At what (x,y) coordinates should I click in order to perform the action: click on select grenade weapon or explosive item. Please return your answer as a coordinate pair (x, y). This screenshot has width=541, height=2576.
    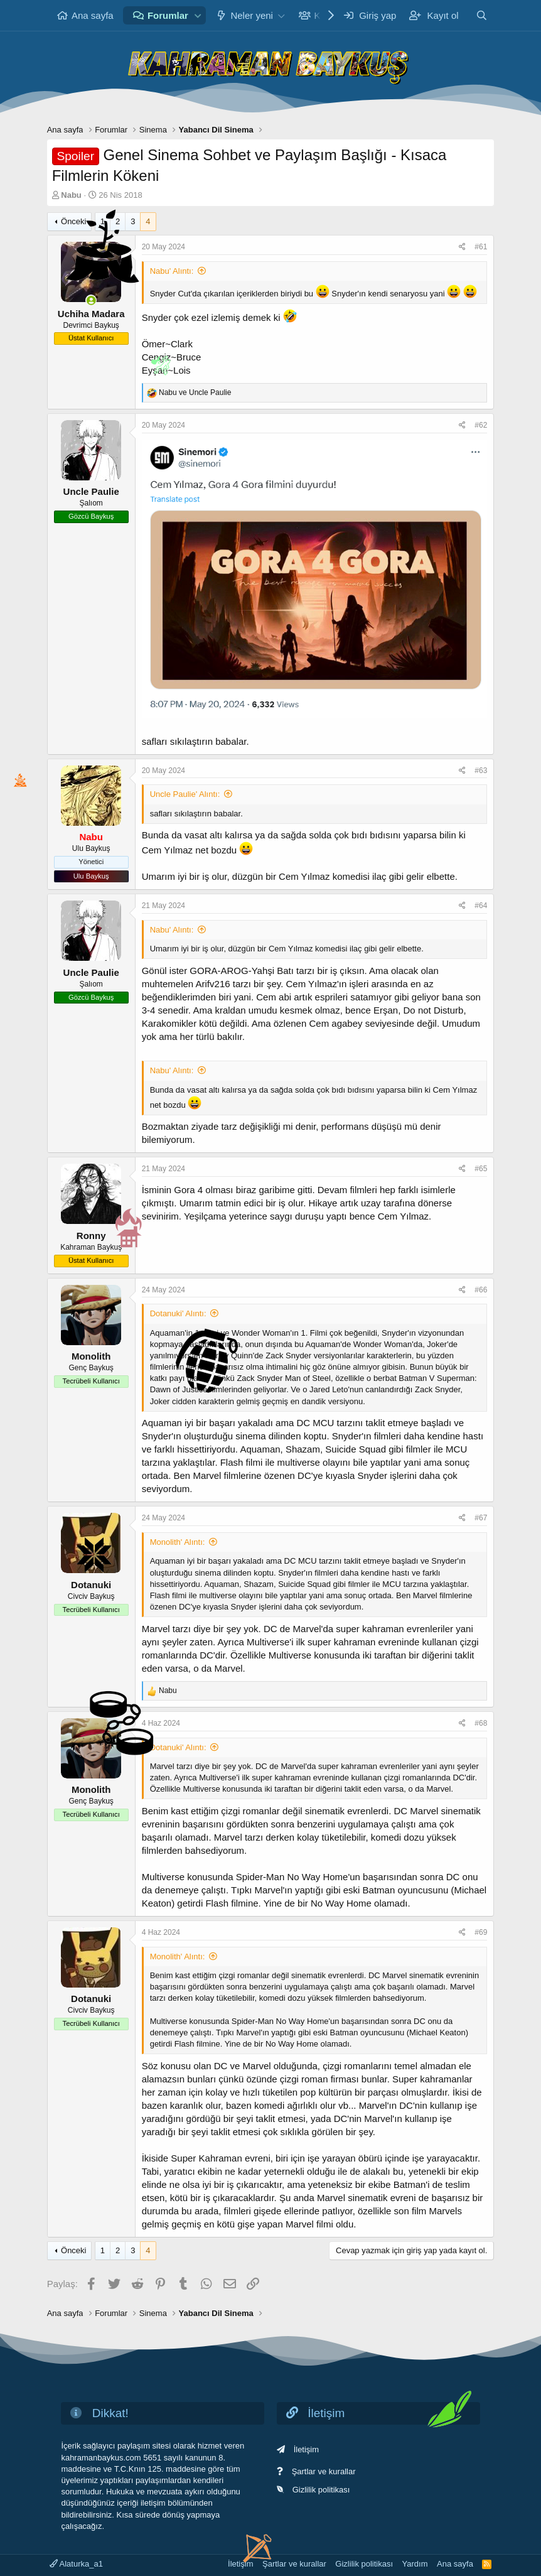
    Looking at the image, I should click on (205, 1360).